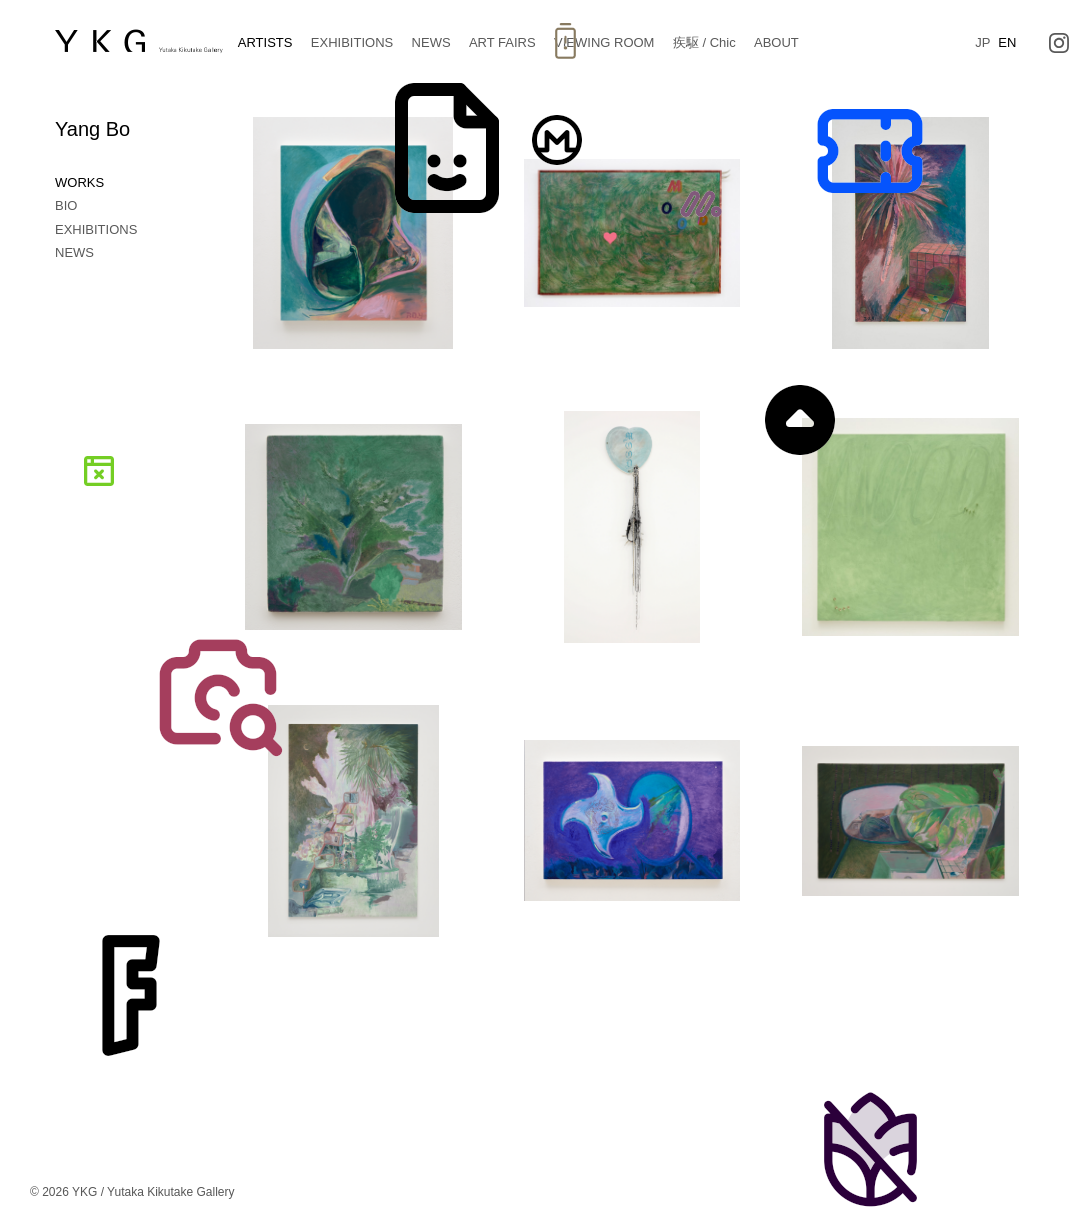  Describe the element at coordinates (700, 204) in the screenshot. I see `open monday.com workspace` at that location.